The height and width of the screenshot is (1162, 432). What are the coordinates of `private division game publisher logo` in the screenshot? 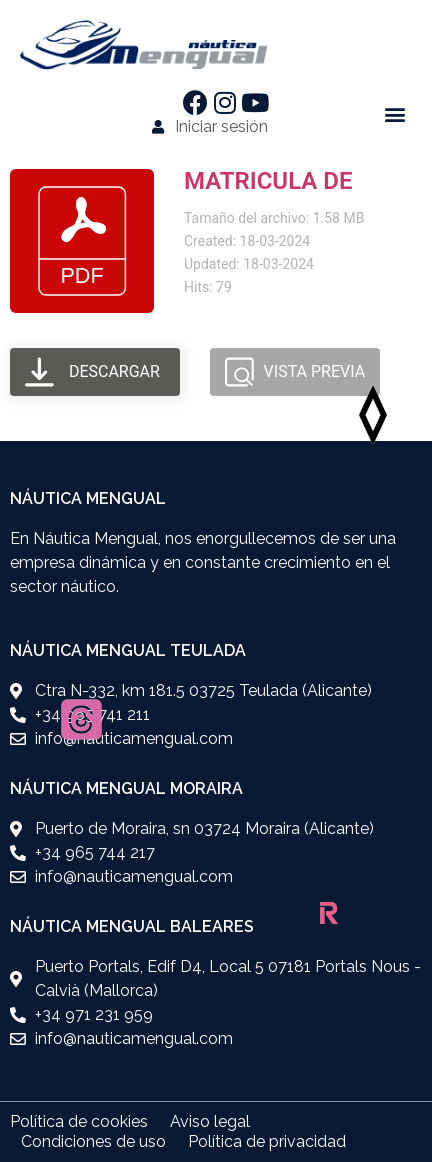 It's located at (373, 415).